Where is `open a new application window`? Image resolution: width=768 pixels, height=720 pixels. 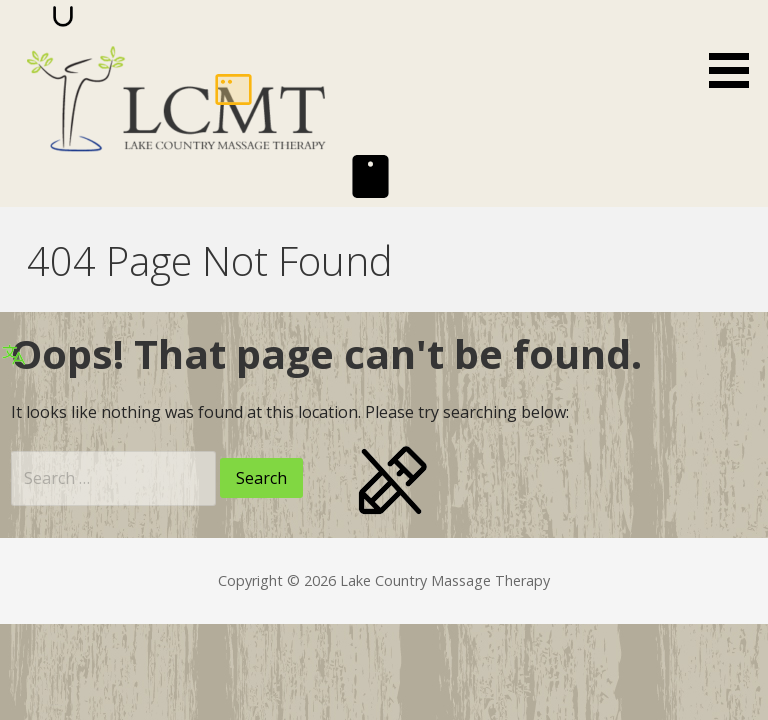
open a new application window is located at coordinates (233, 89).